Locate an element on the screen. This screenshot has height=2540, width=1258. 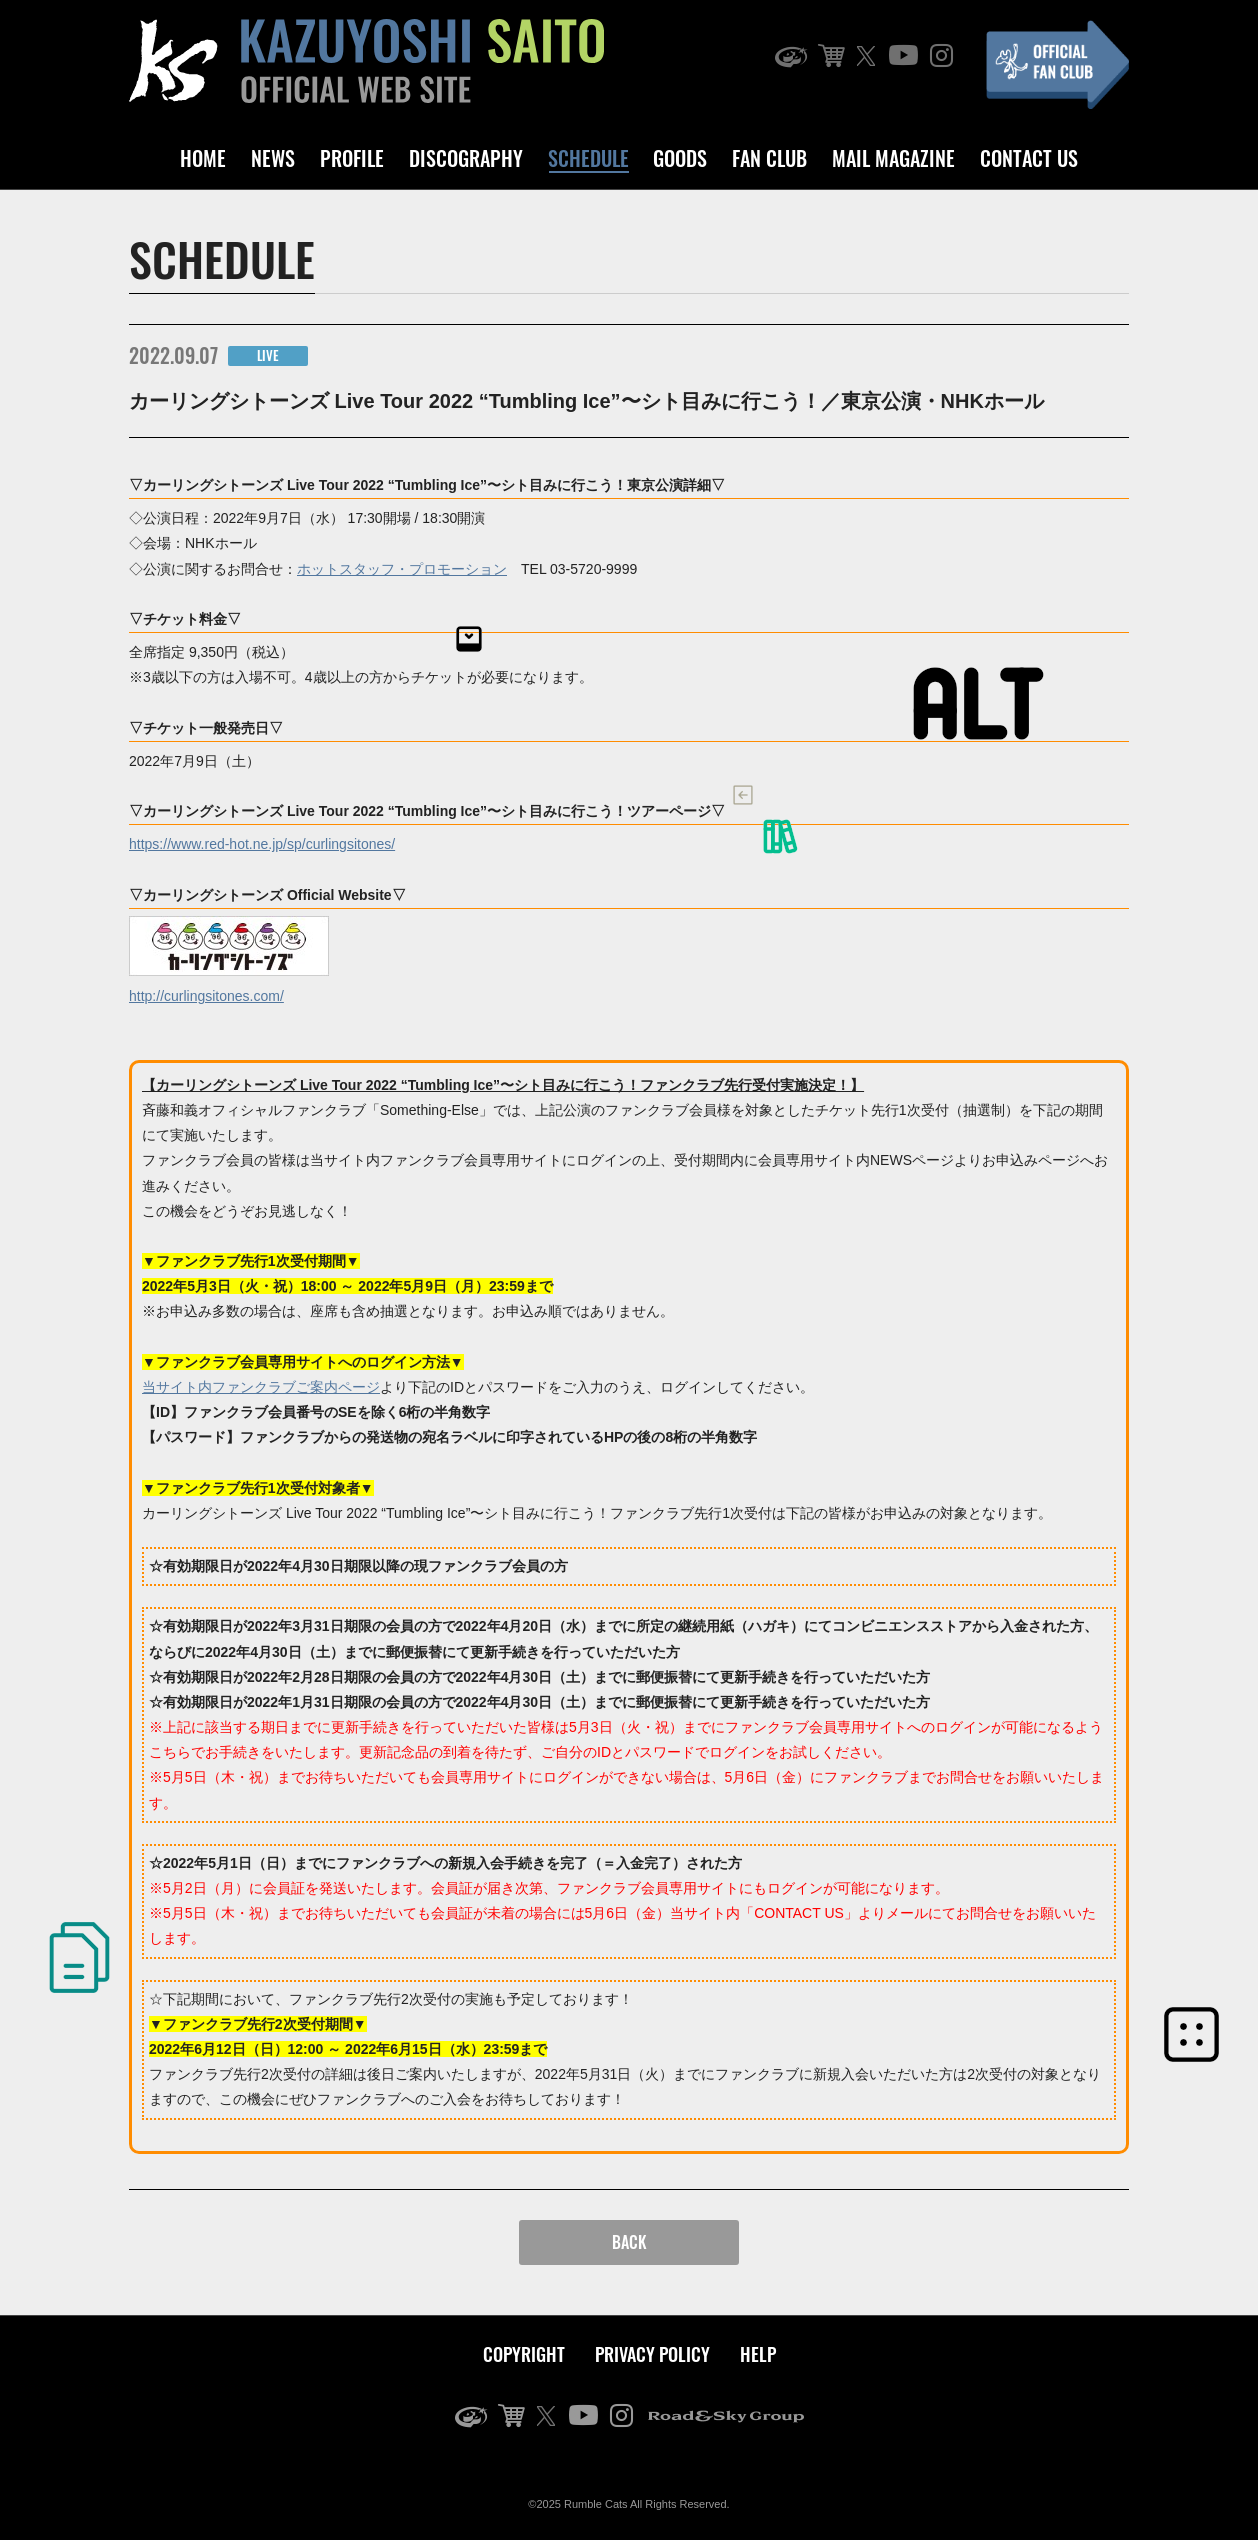
roll or randomize with a value of four is located at coordinates (1191, 2034).